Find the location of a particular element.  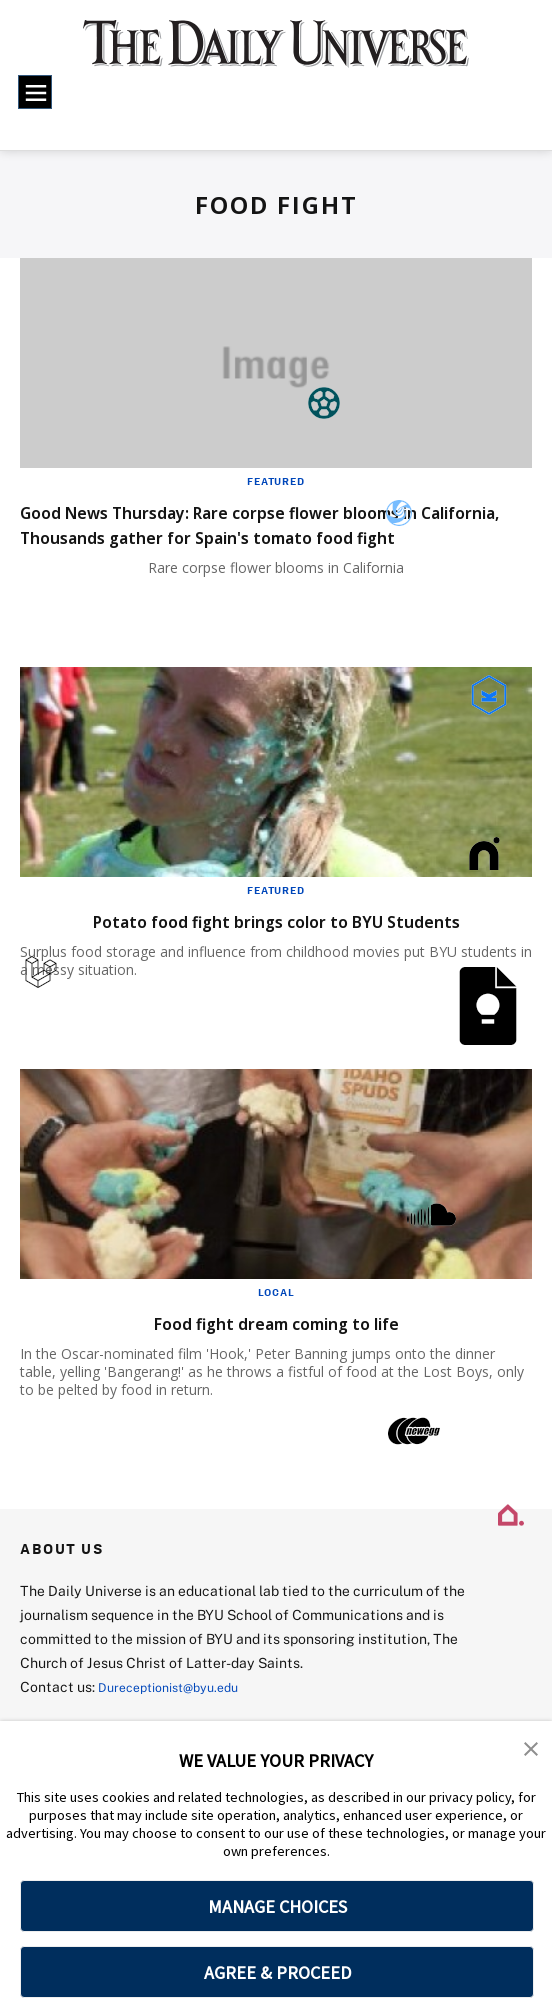

namebase brand logo is located at coordinates (484, 853).